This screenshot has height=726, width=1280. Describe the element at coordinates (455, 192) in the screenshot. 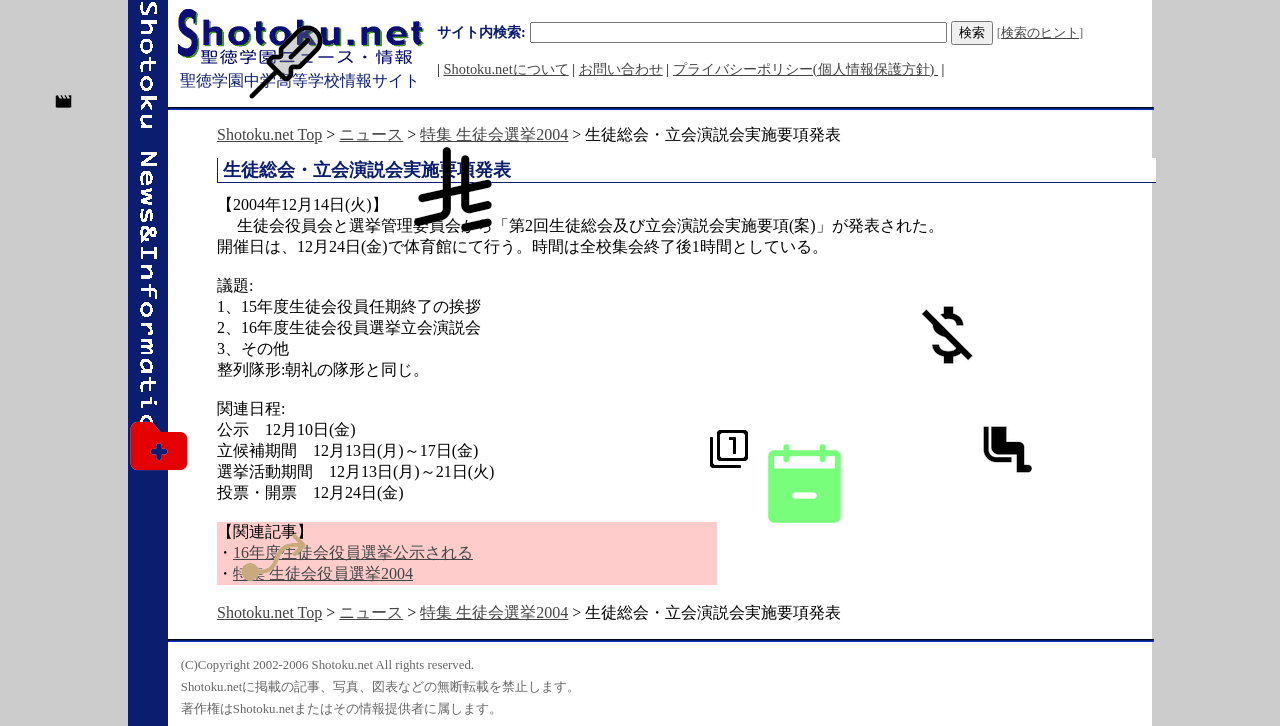

I see `indicates price or amount in Saudi riyals` at that location.